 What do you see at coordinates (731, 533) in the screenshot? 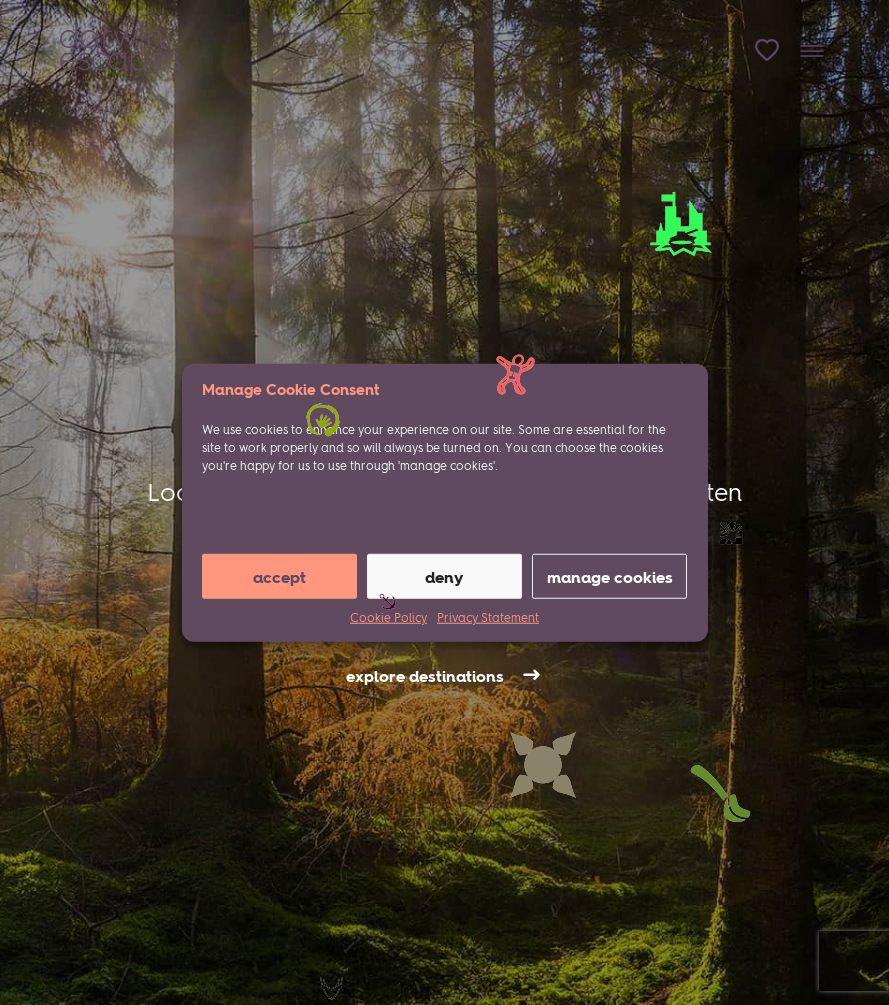
I see `indicates a powerful attack or ground-smashing ability` at bounding box center [731, 533].